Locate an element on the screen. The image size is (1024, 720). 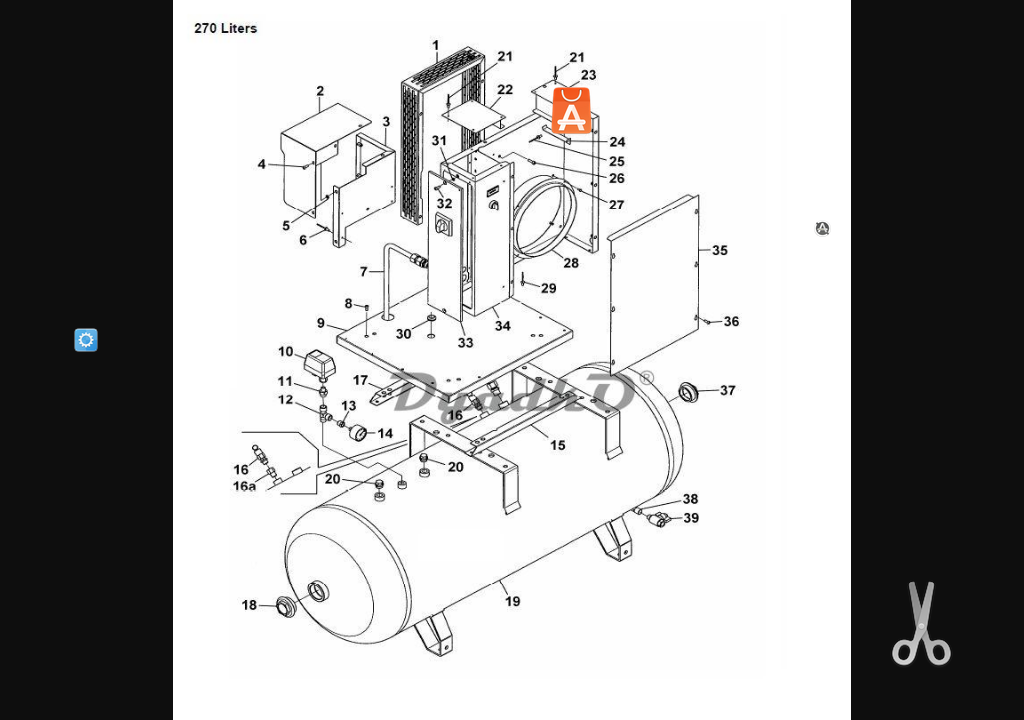
windows installer package file is located at coordinates (86, 340).